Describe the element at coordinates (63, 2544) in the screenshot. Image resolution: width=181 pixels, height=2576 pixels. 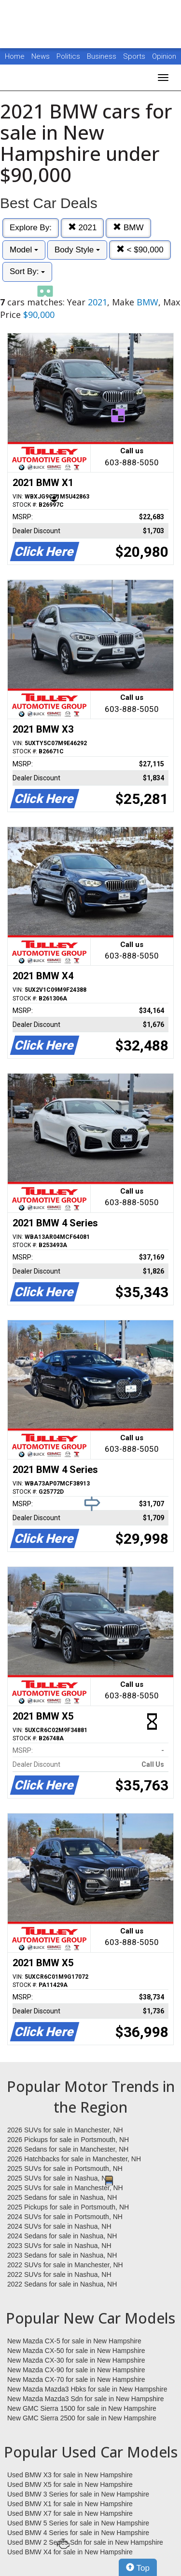
I see `view engine or vehicle diagnostics` at that location.